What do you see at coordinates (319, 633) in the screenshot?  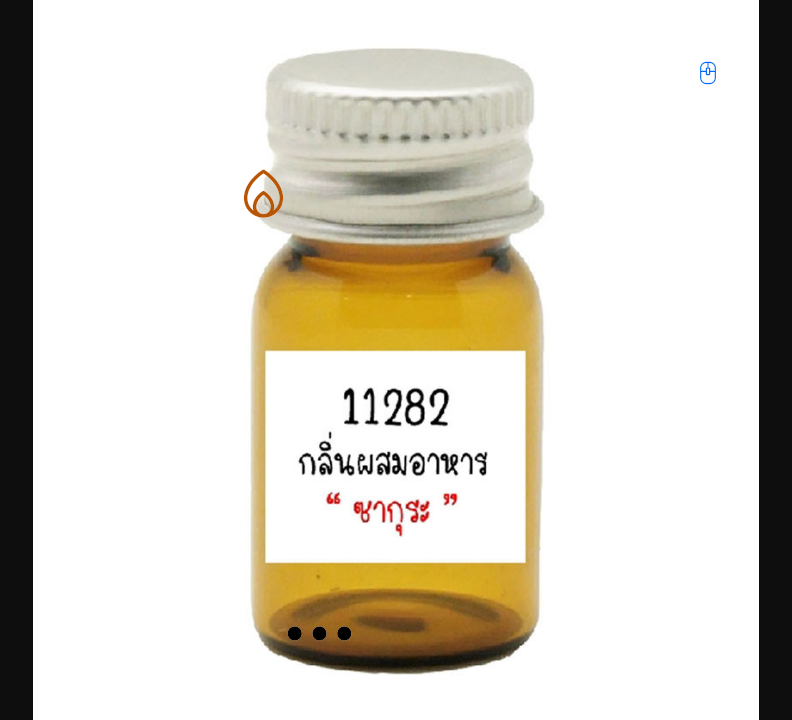 I see `open more options menu` at bounding box center [319, 633].